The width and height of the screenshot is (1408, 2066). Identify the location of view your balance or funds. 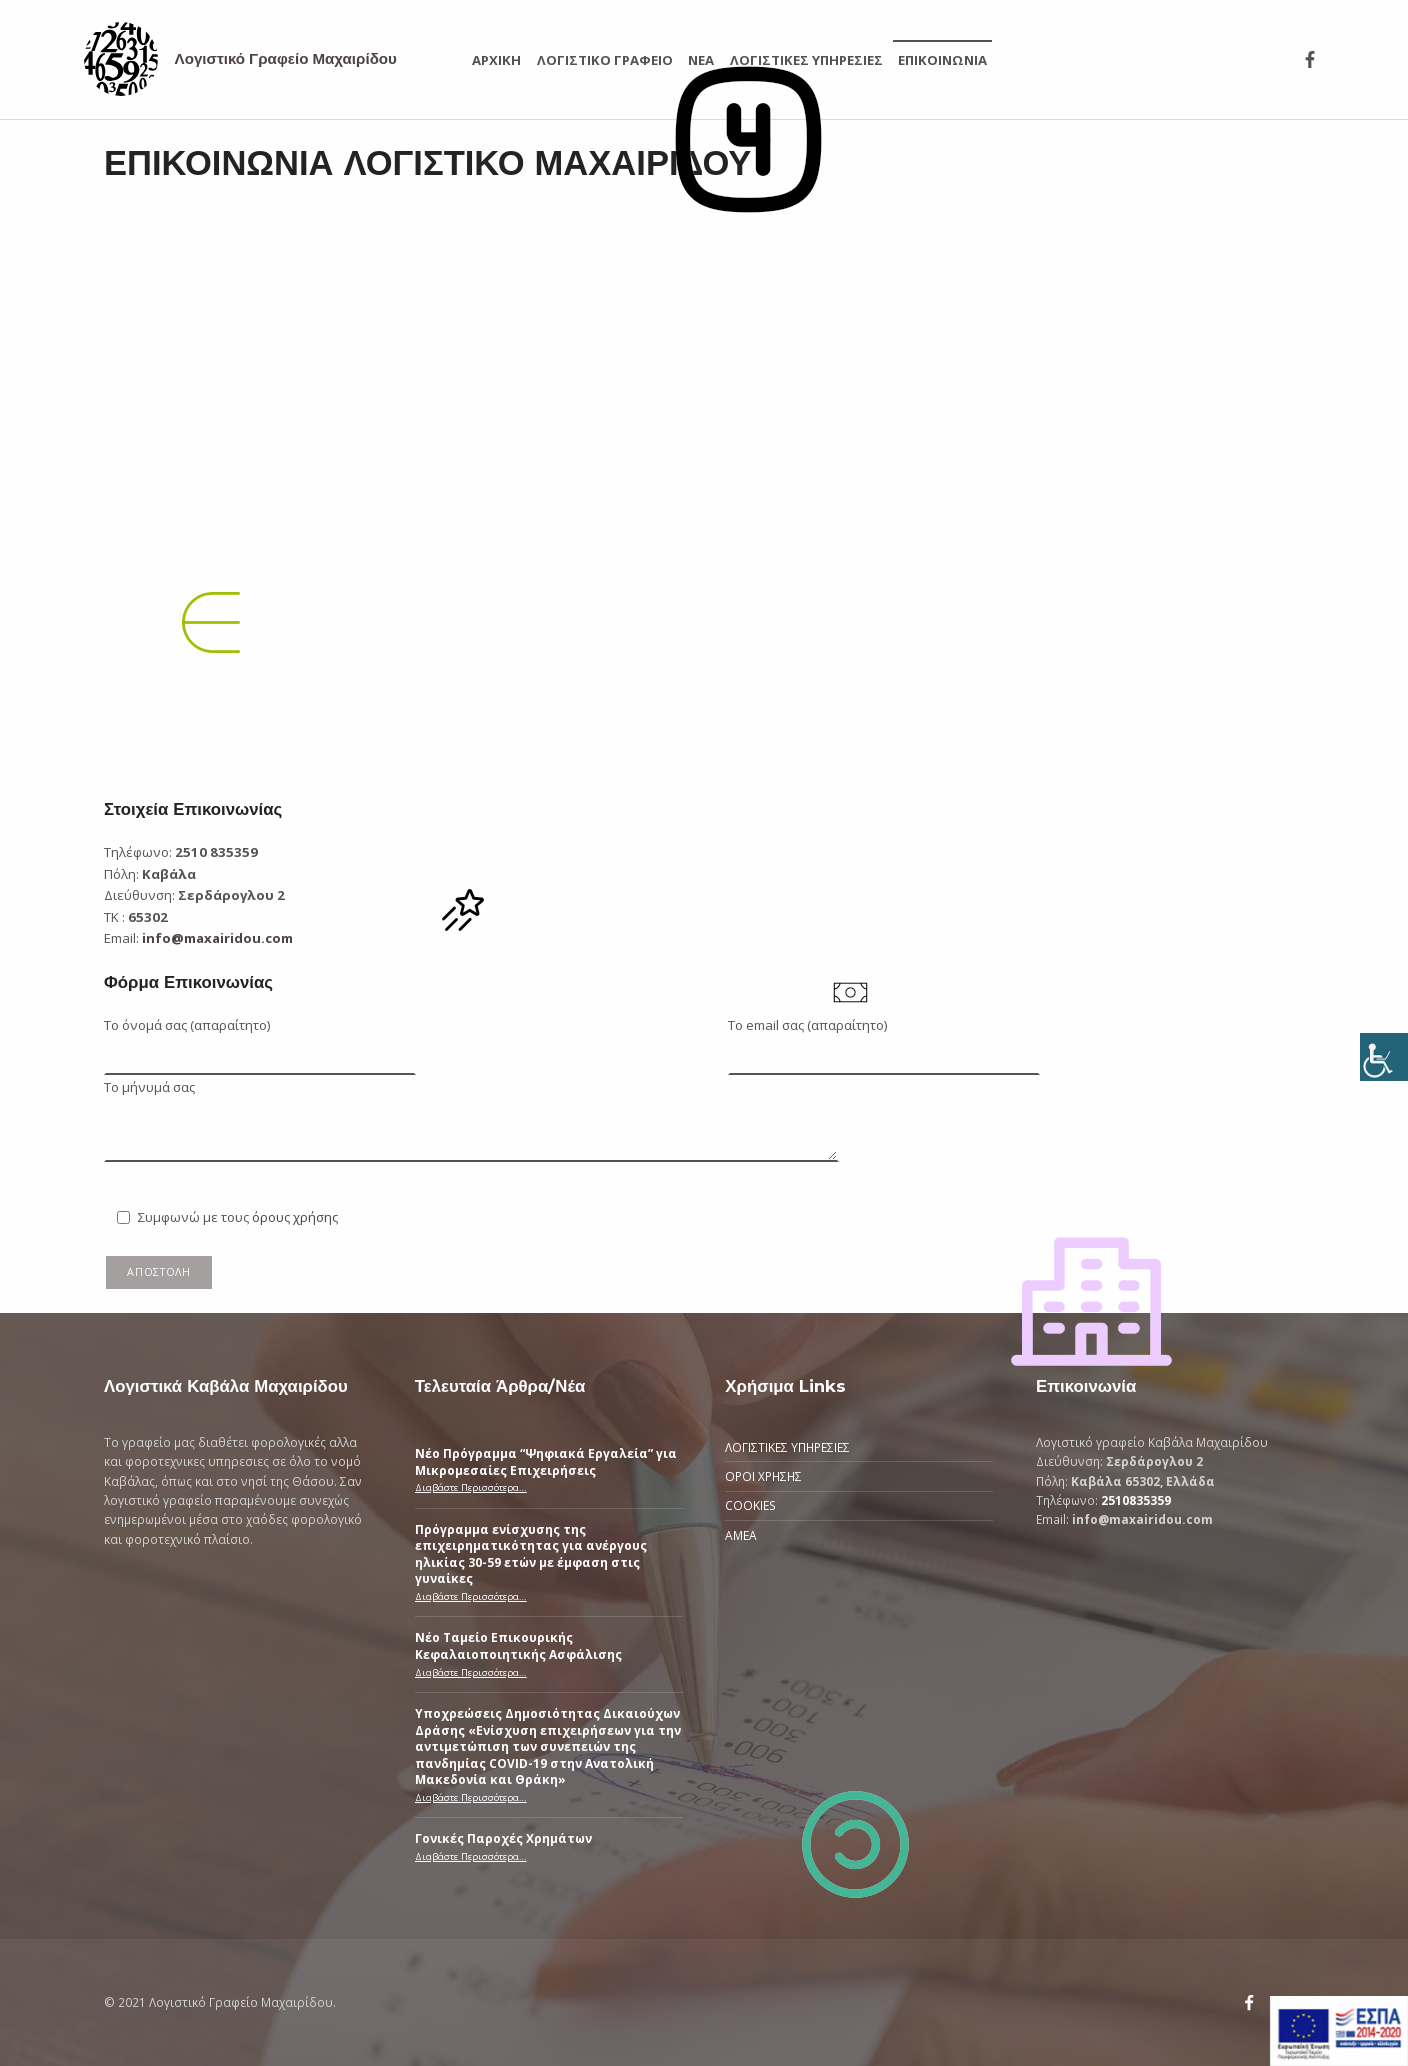
(850, 992).